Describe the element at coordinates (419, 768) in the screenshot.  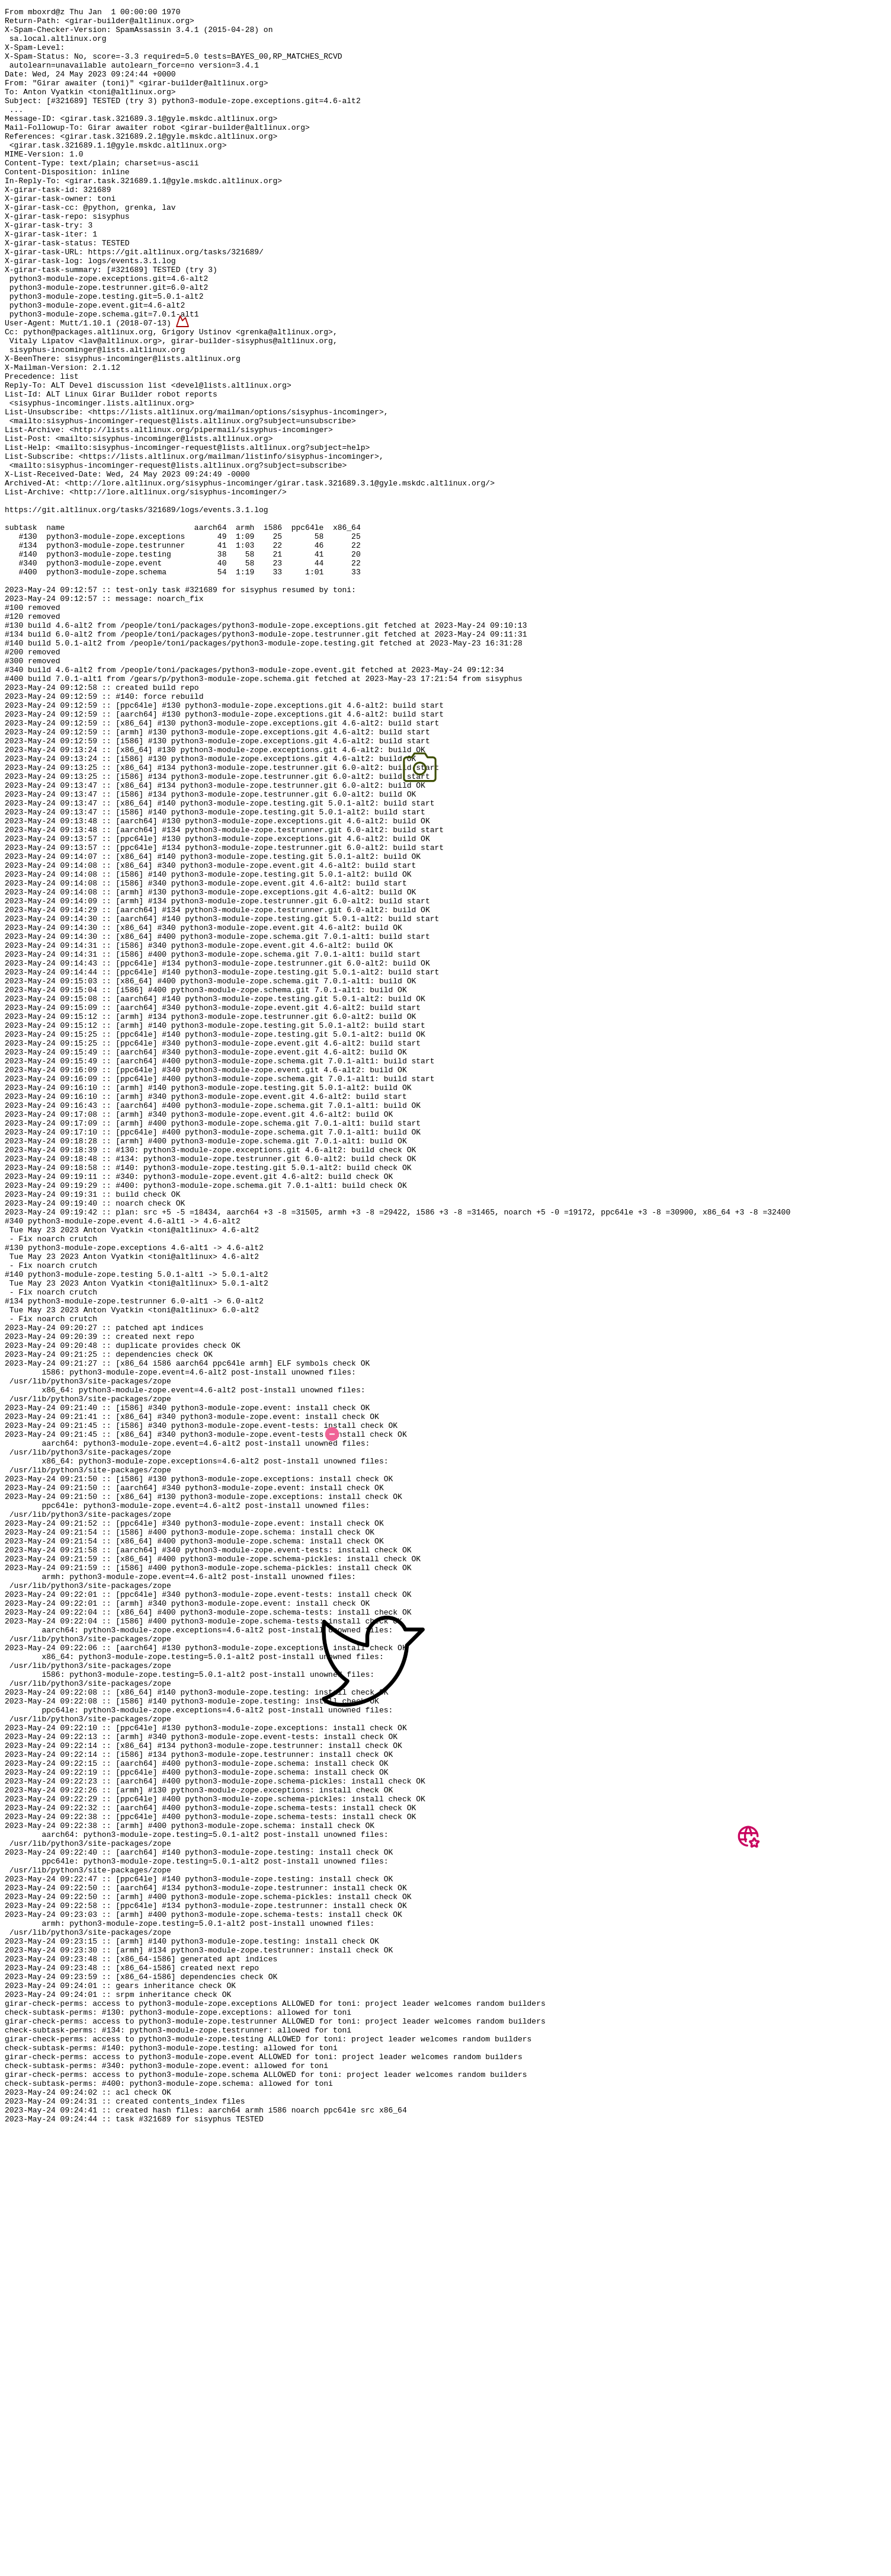
I see `take a photo` at that location.